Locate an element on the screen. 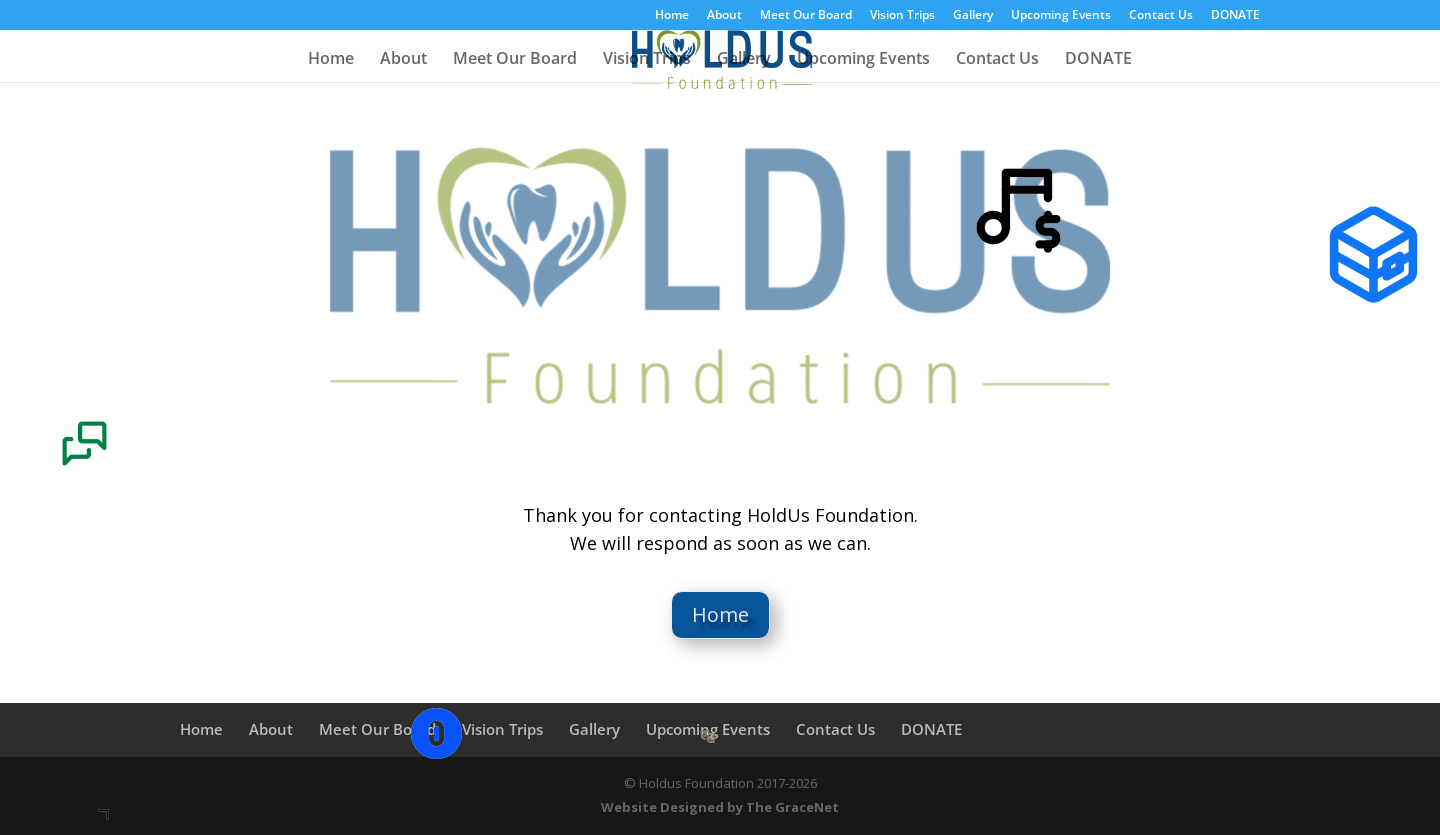 Image resolution: width=1440 pixels, height=835 pixels. open messages or conversations is located at coordinates (84, 443).